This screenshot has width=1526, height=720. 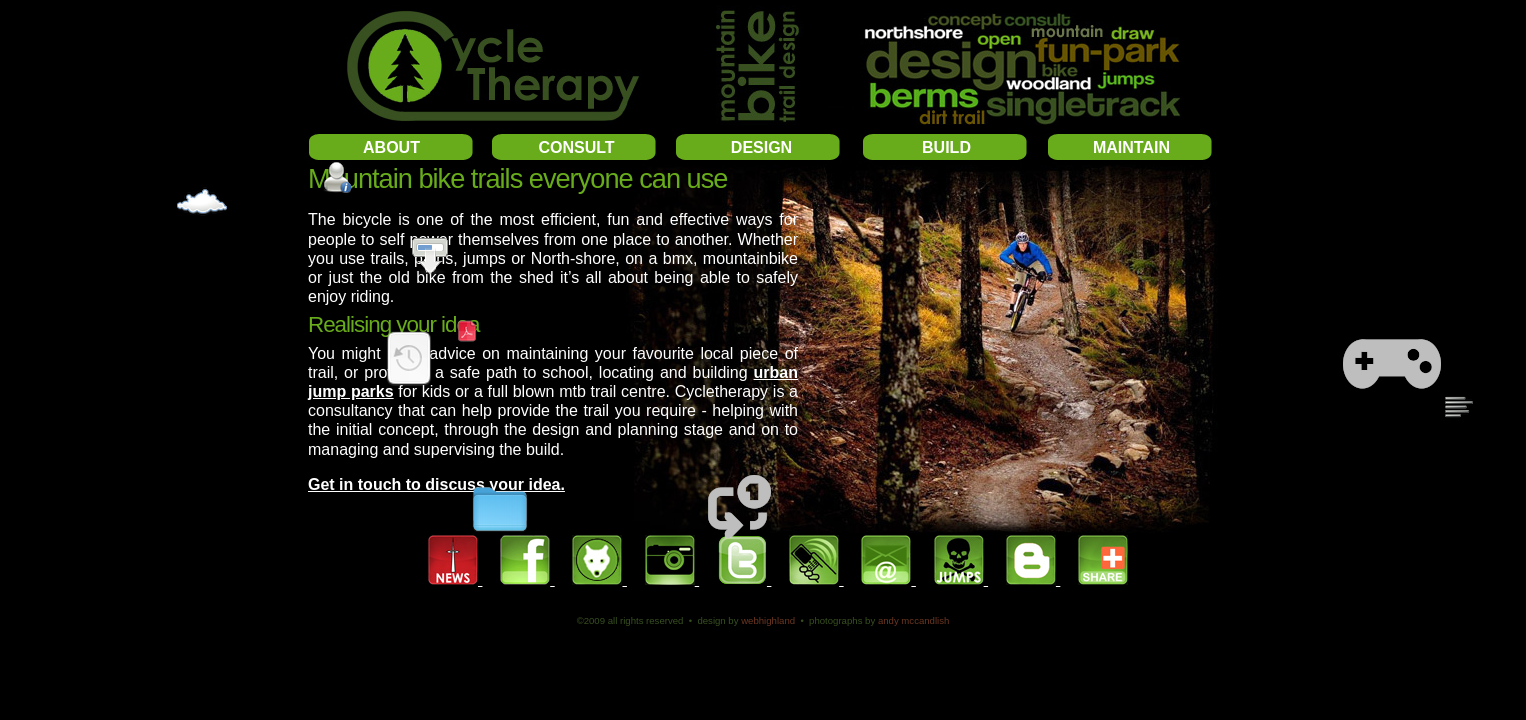 I want to click on folder template for creating custom folder icons, so click(x=500, y=509).